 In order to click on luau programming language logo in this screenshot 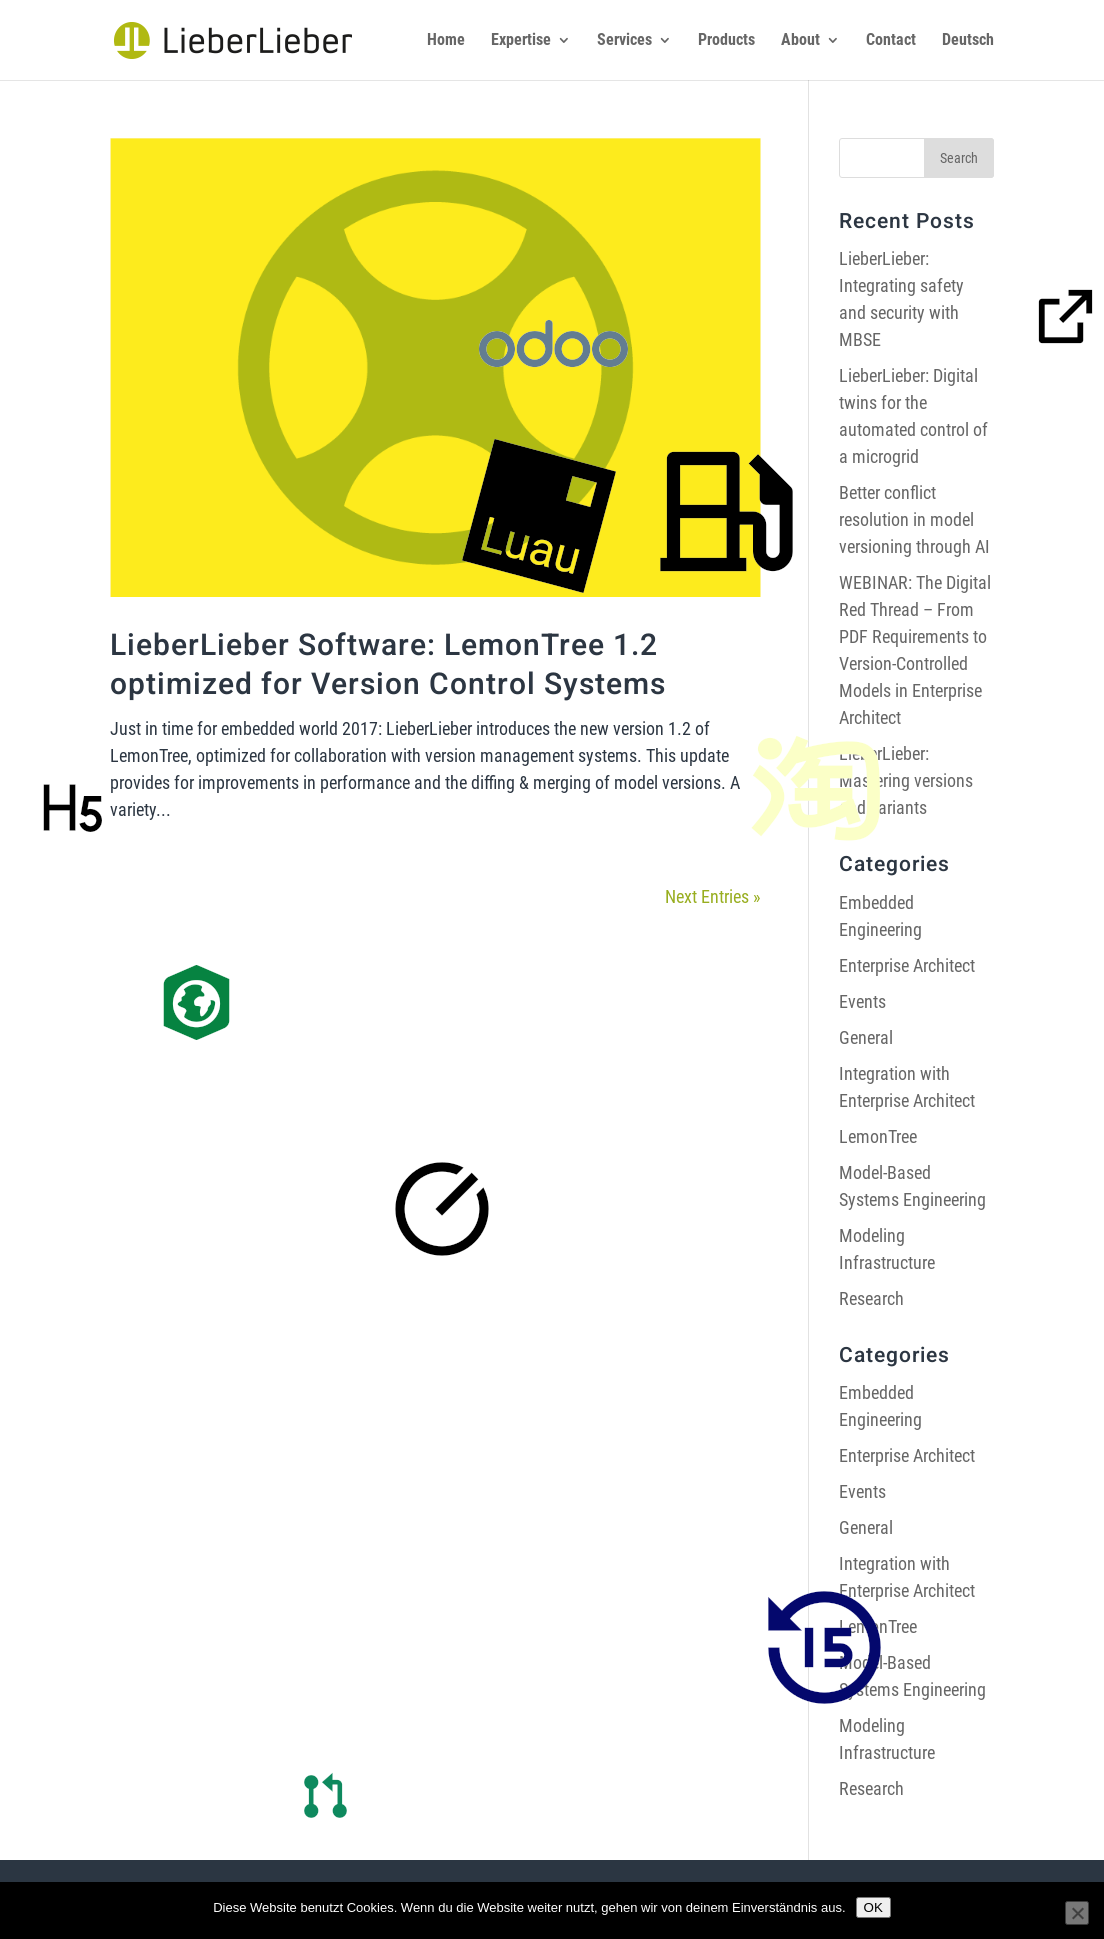, I will do `click(539, 516)`.